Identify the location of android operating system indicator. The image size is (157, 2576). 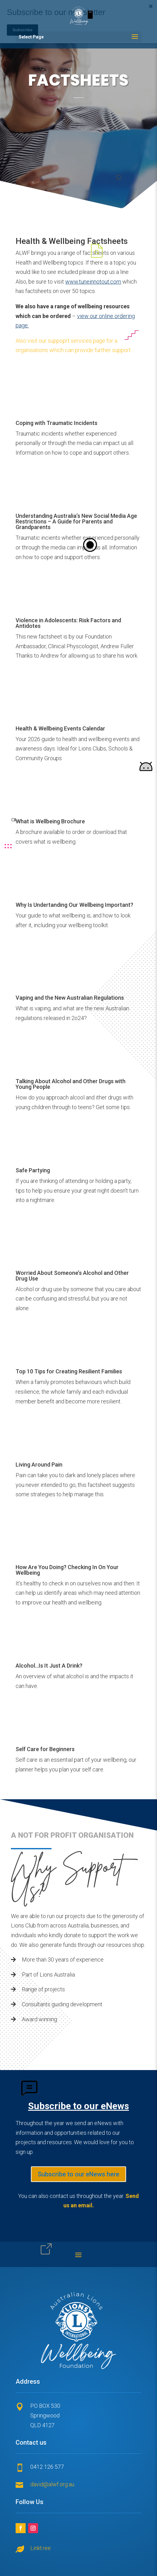
(146, 767).